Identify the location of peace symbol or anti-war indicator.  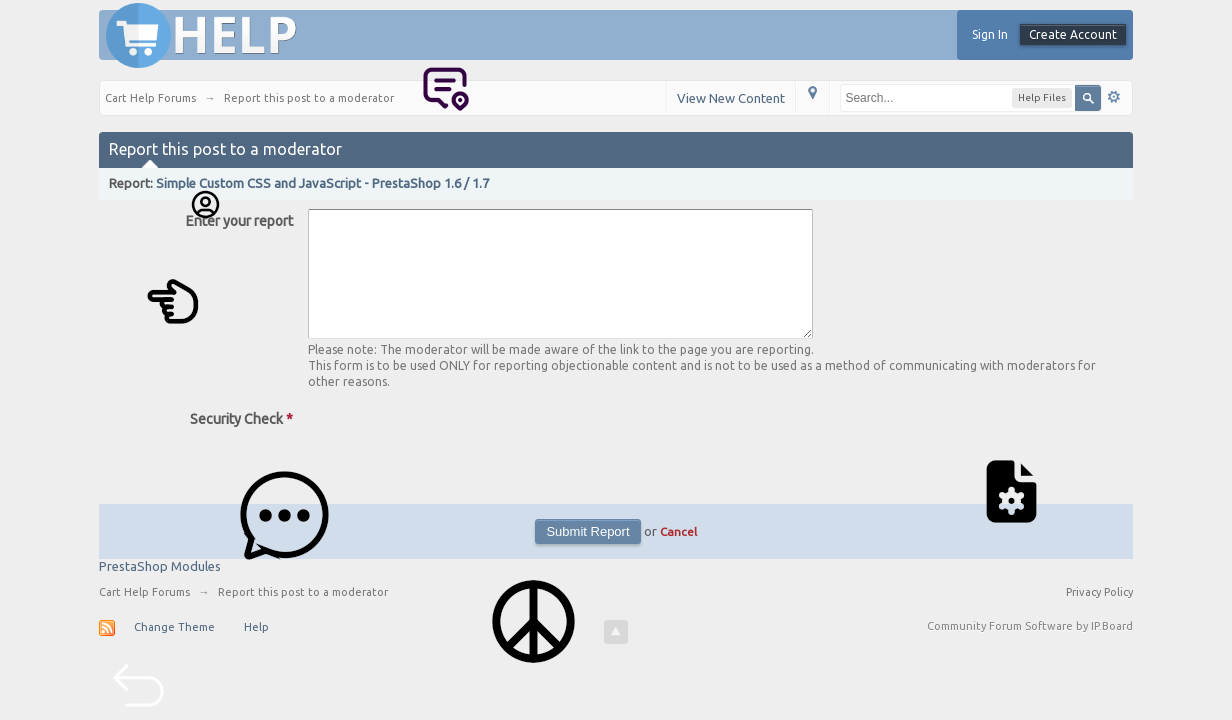
(533, 621).